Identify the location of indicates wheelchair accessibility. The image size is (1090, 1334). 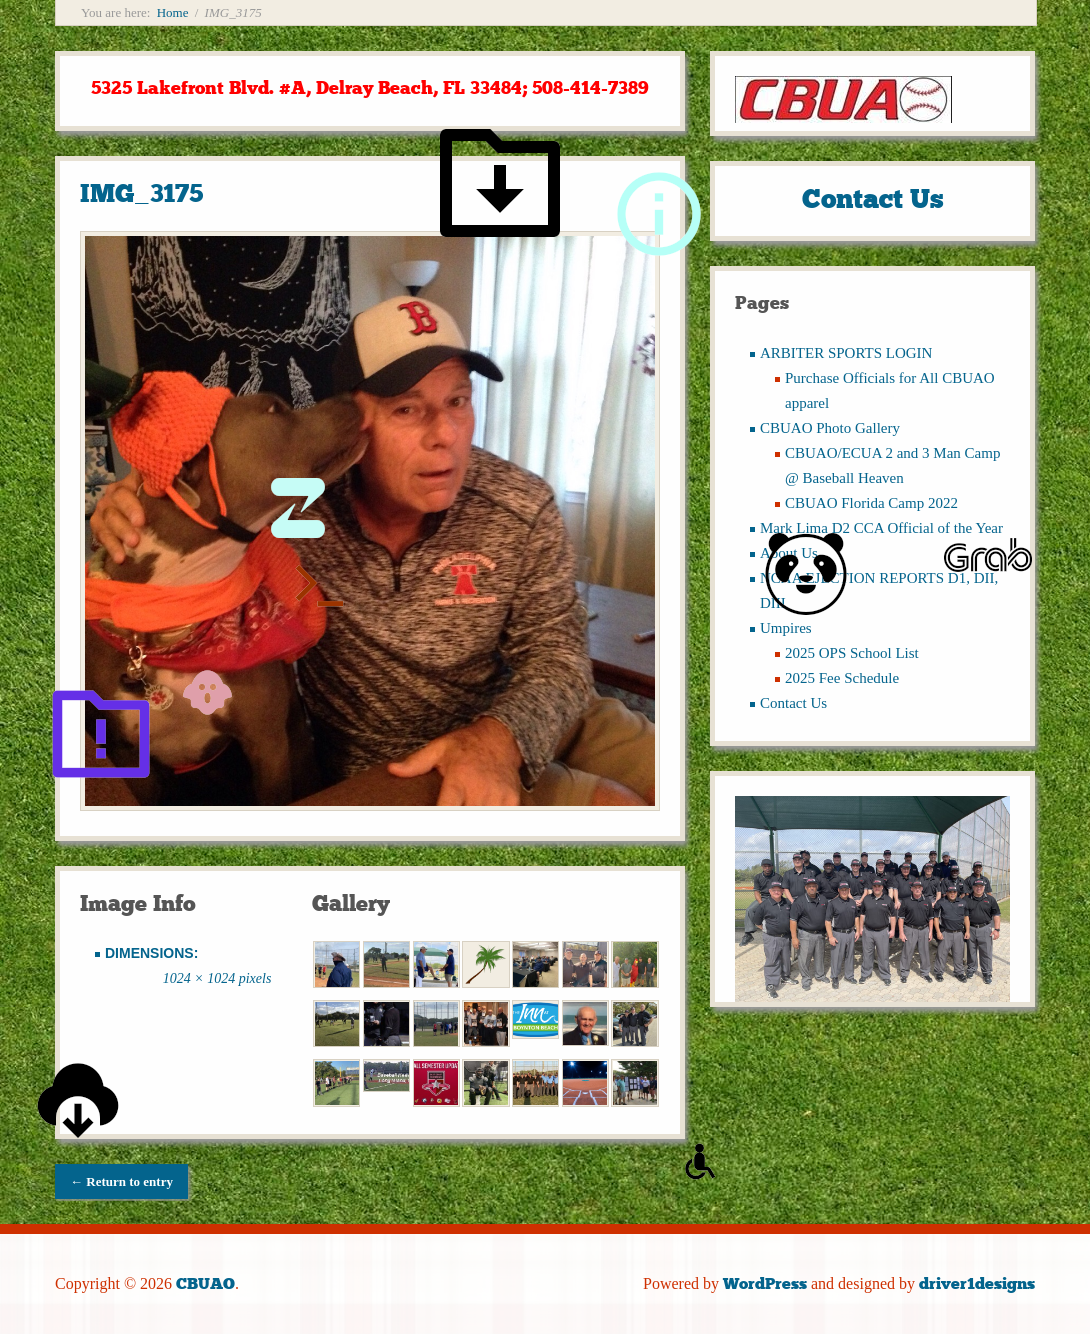
(699, 1161).